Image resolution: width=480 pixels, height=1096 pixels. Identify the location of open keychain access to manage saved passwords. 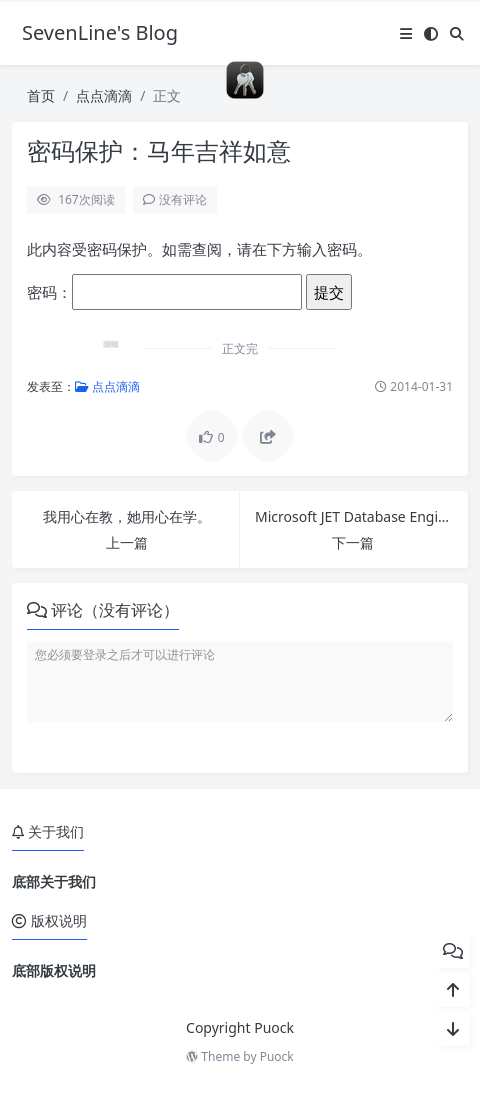
(245, 80).